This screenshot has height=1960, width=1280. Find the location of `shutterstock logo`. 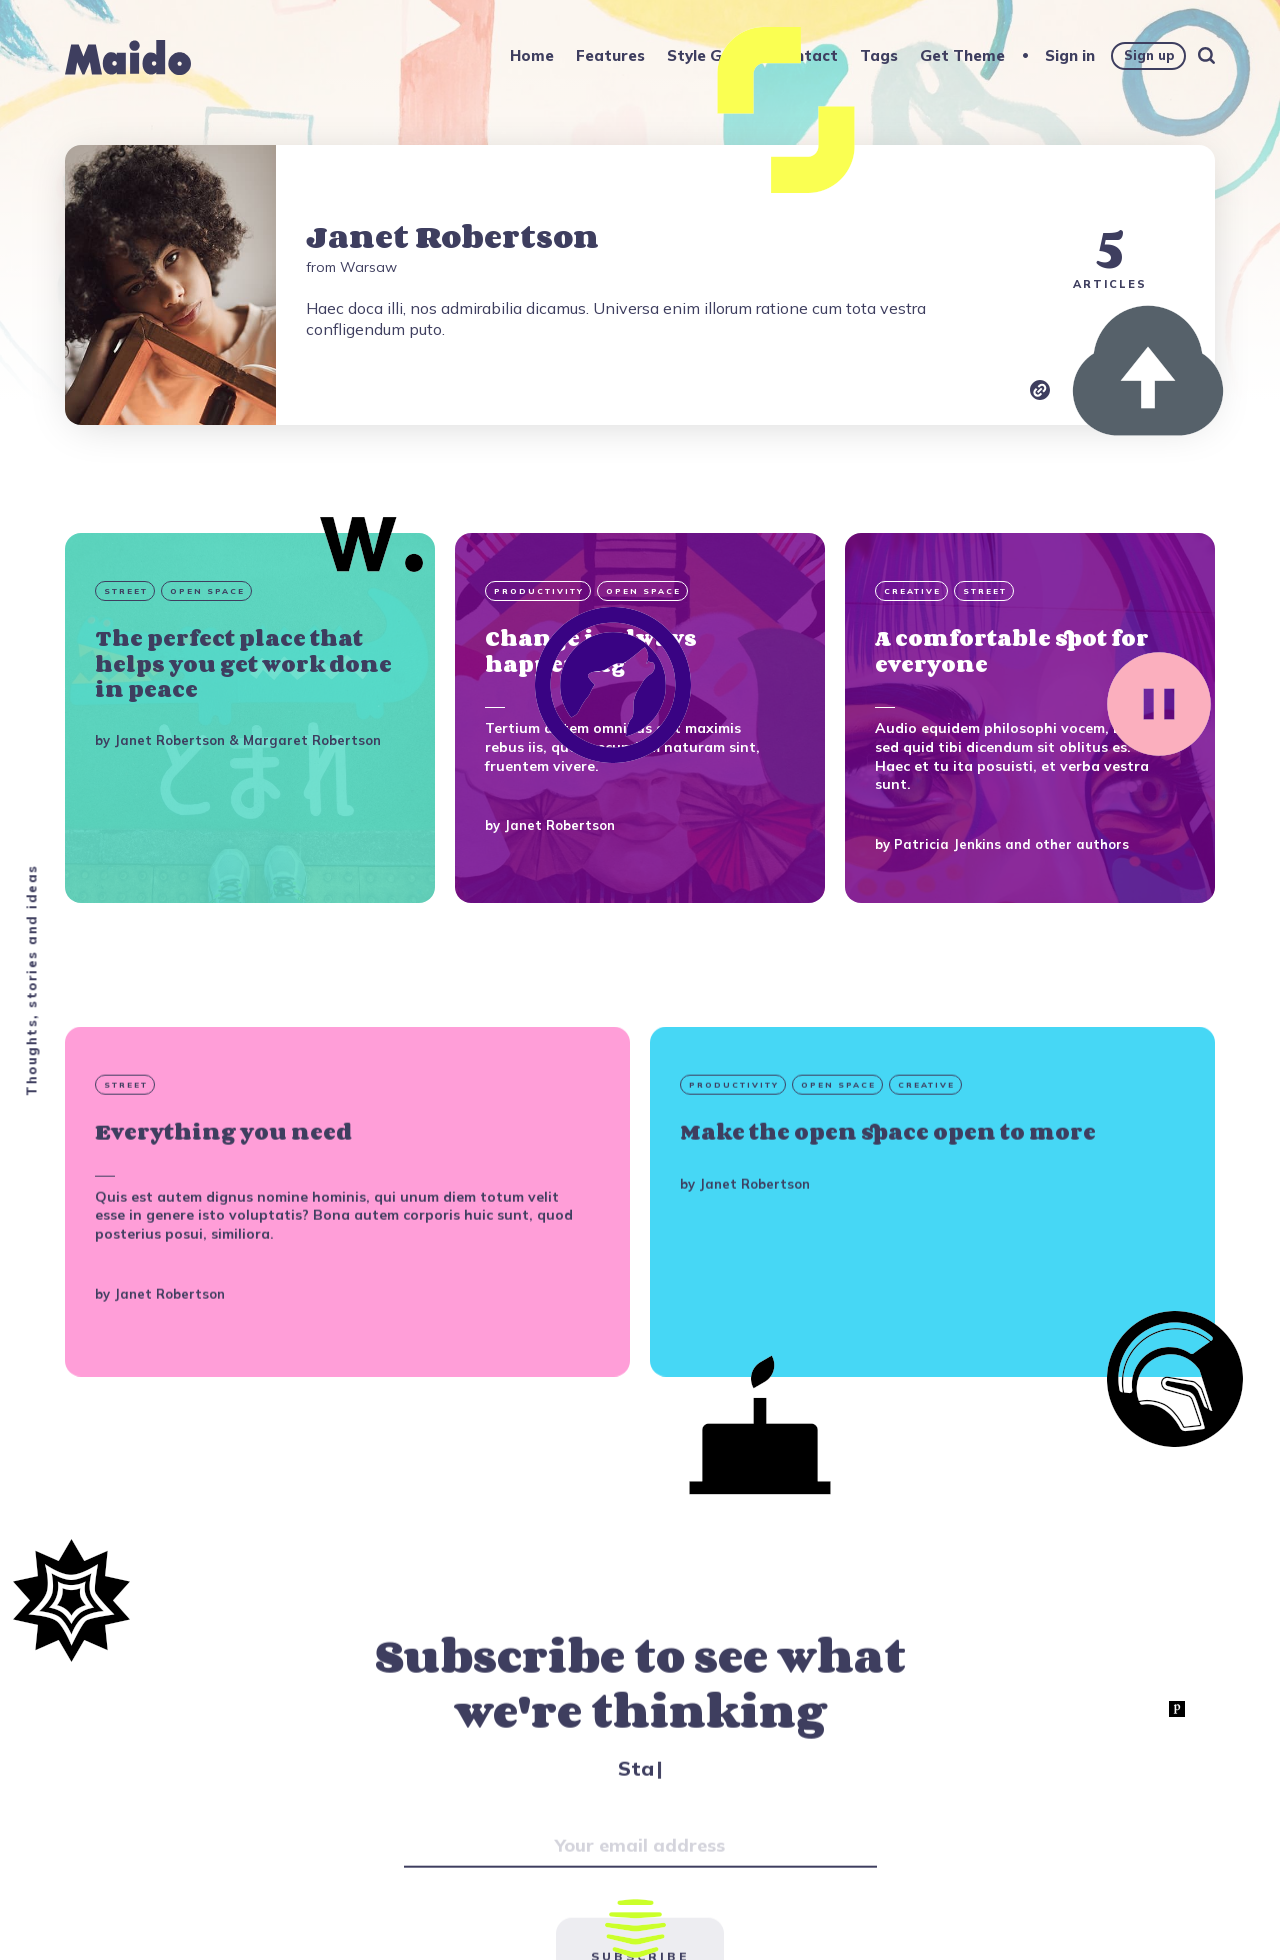

shutterstock logo is located at coordinates (786, 110).